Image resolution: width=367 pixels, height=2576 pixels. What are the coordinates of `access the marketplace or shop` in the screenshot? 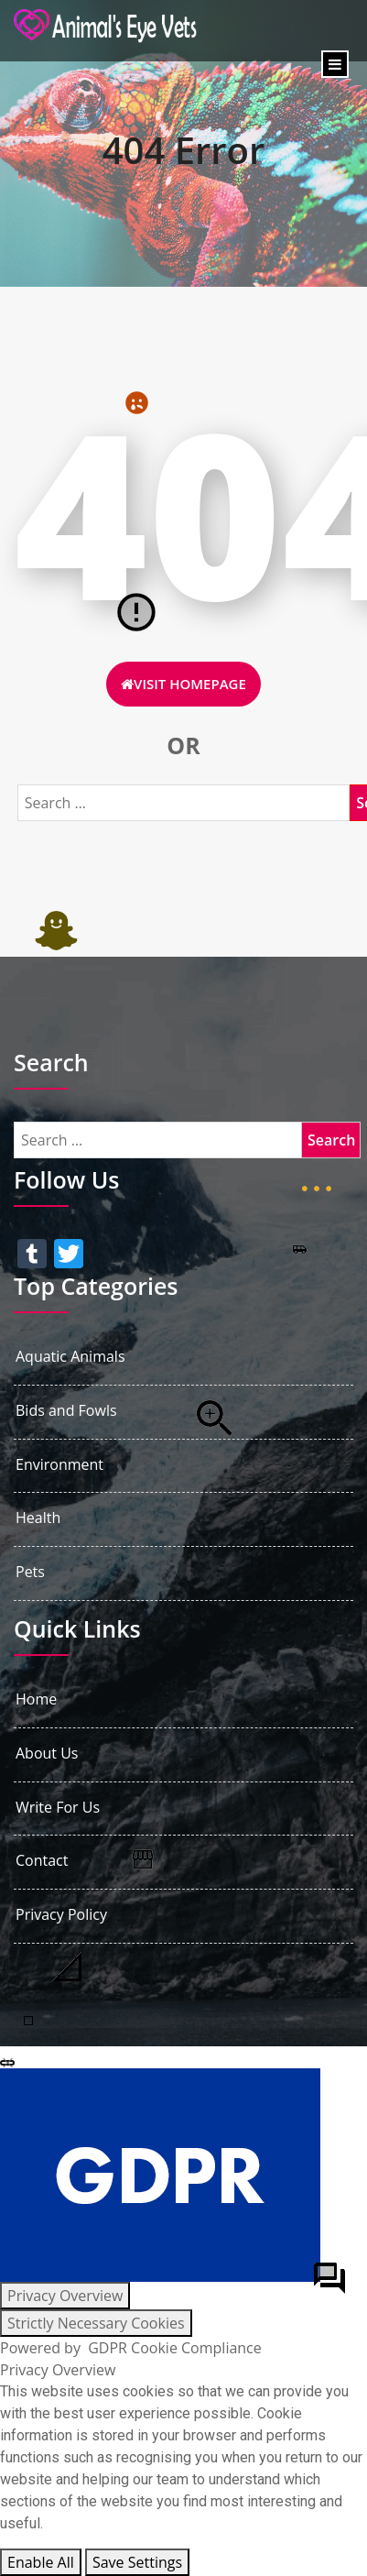 It's located at (143, 1859).